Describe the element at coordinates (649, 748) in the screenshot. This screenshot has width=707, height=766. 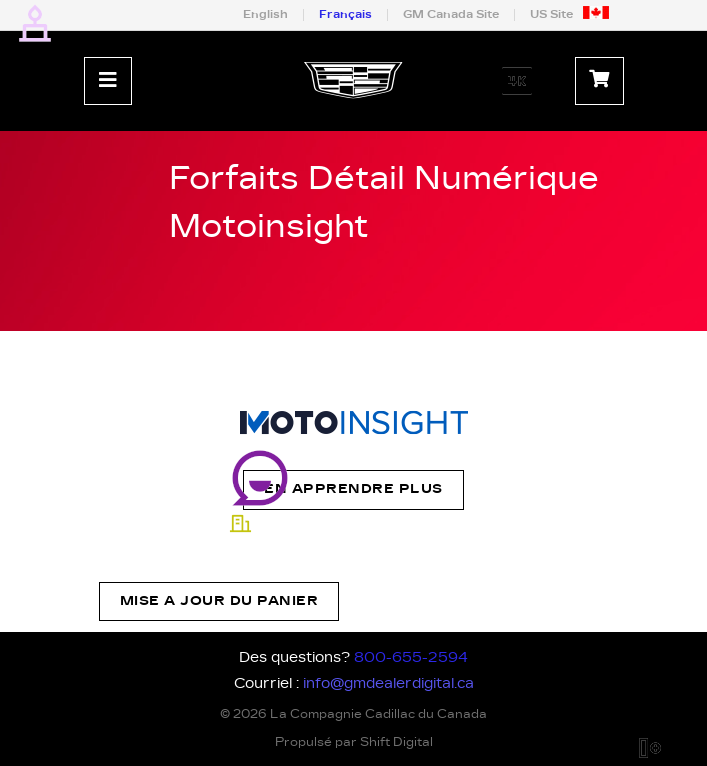
I see `insert a new column to the right` at that location.